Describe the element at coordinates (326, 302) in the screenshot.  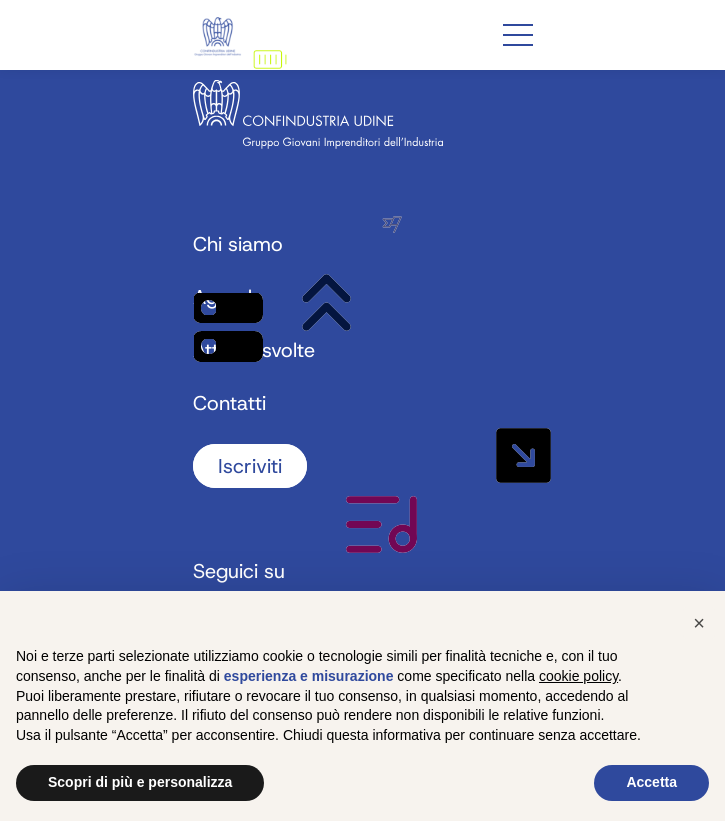
I see `scroll to top of page` at that location.